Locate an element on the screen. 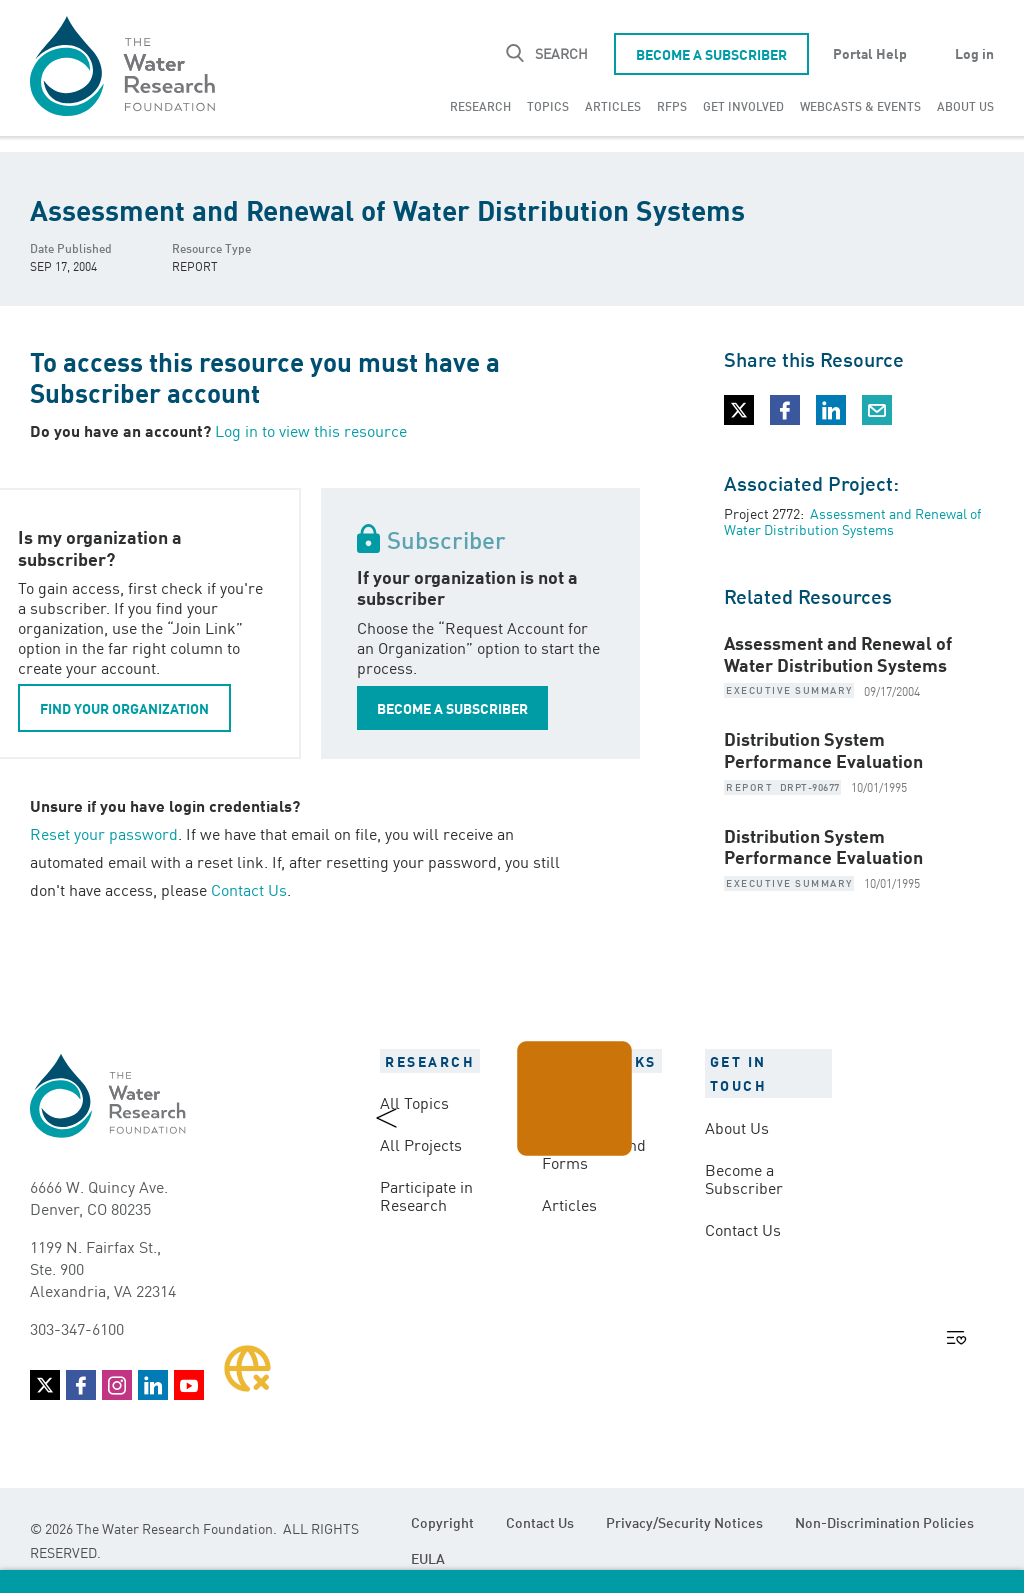 The image size is (1024, 1593). no internet connection is located at coordinates (247, 1368).